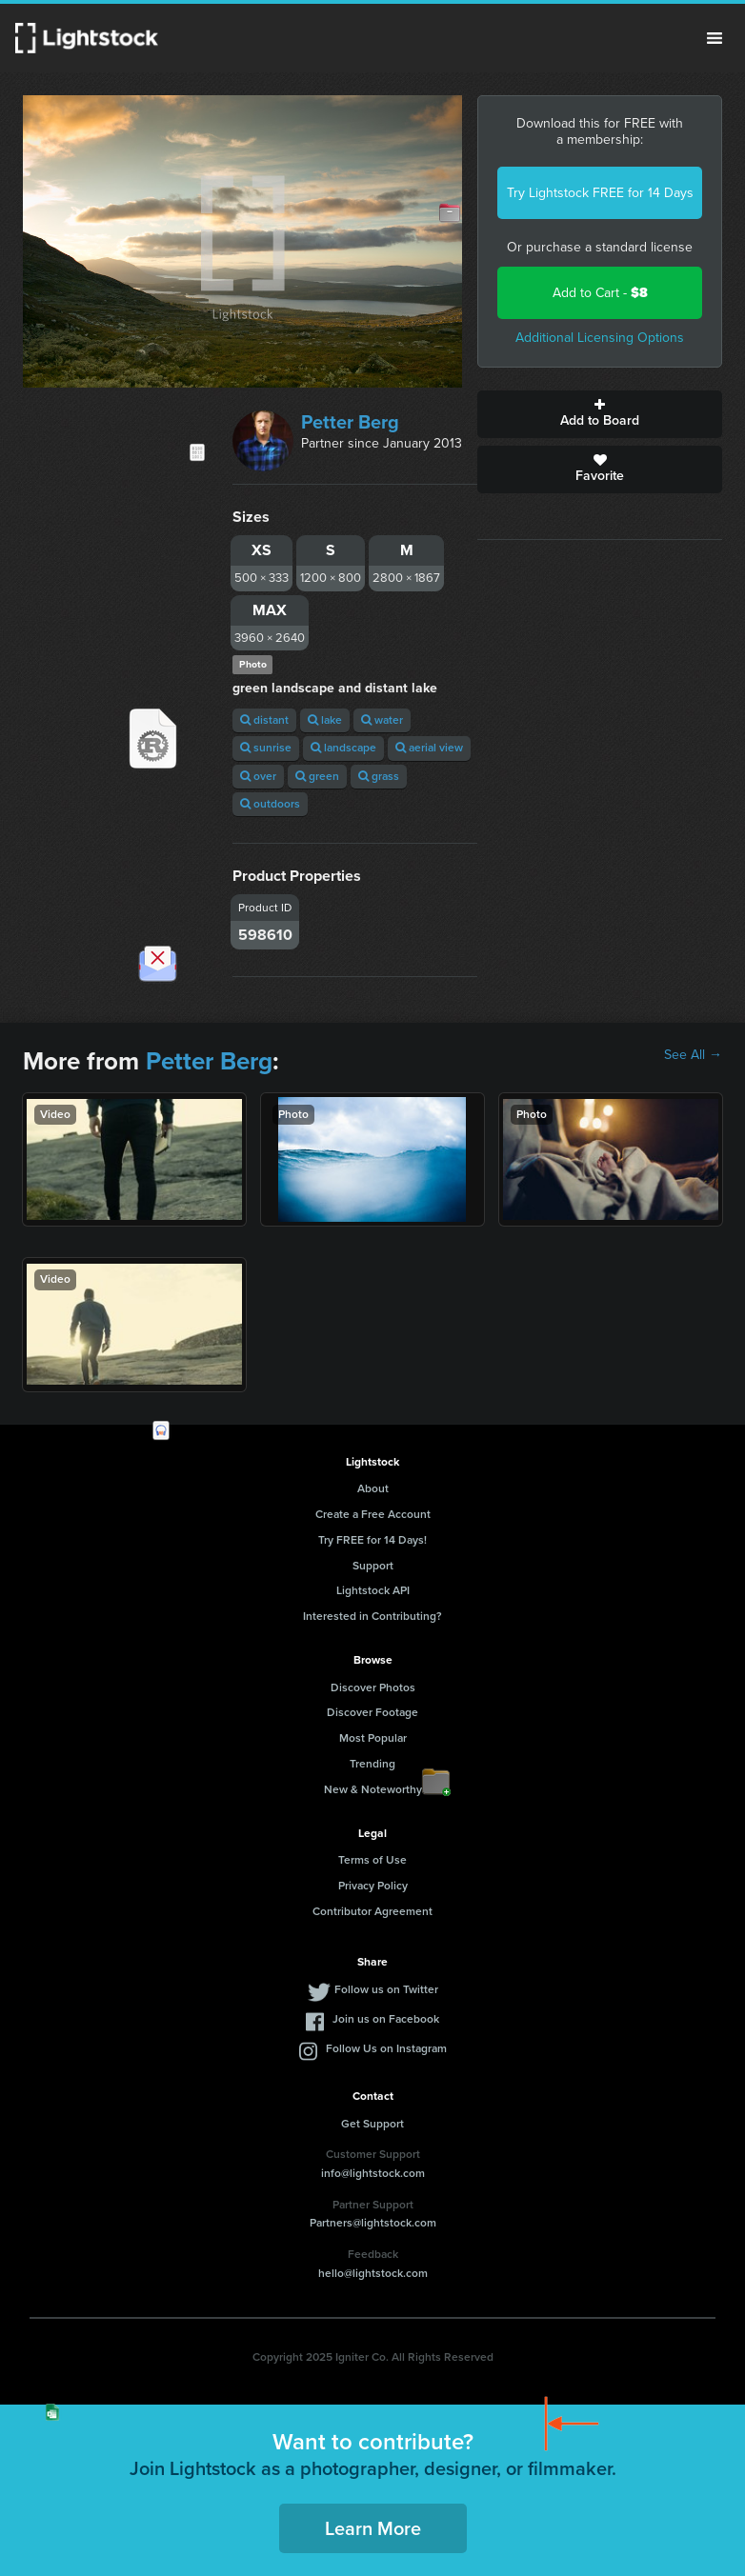  I want to click on create a new folder, so click(435, 1781).